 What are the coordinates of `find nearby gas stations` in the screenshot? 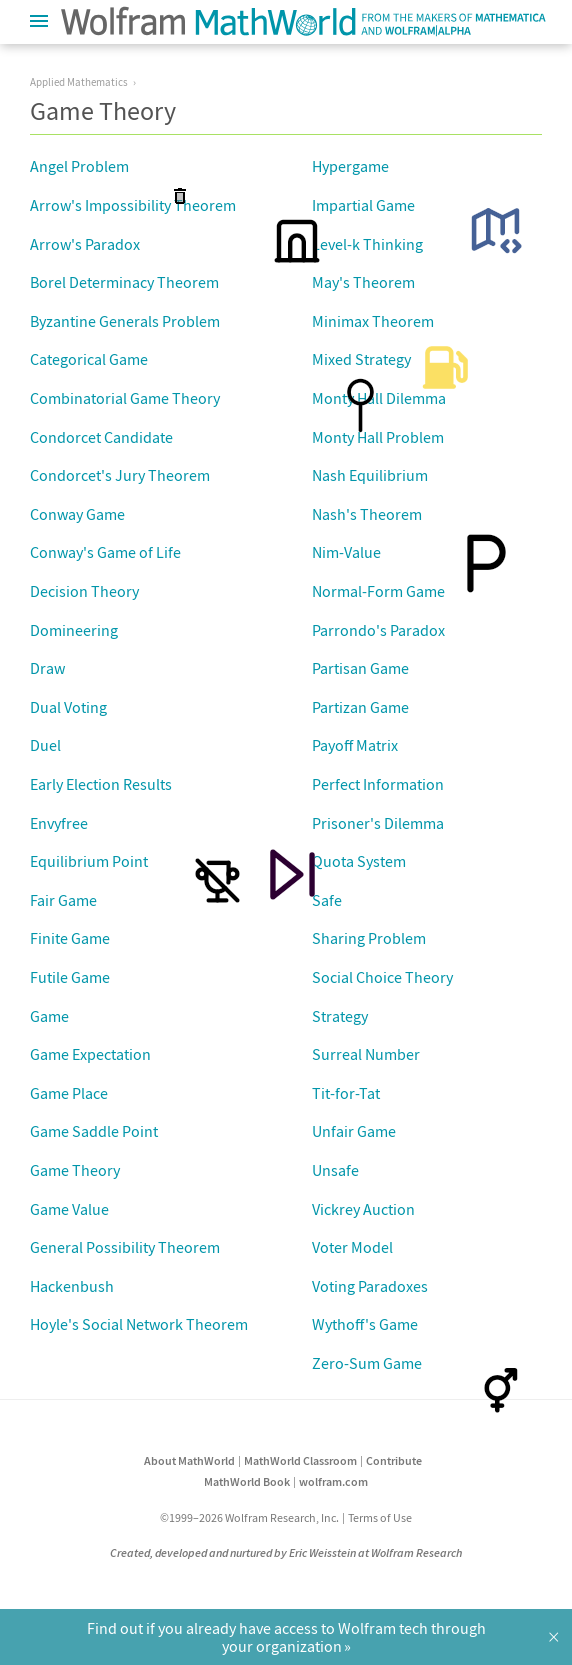 It's located at (446, 367).